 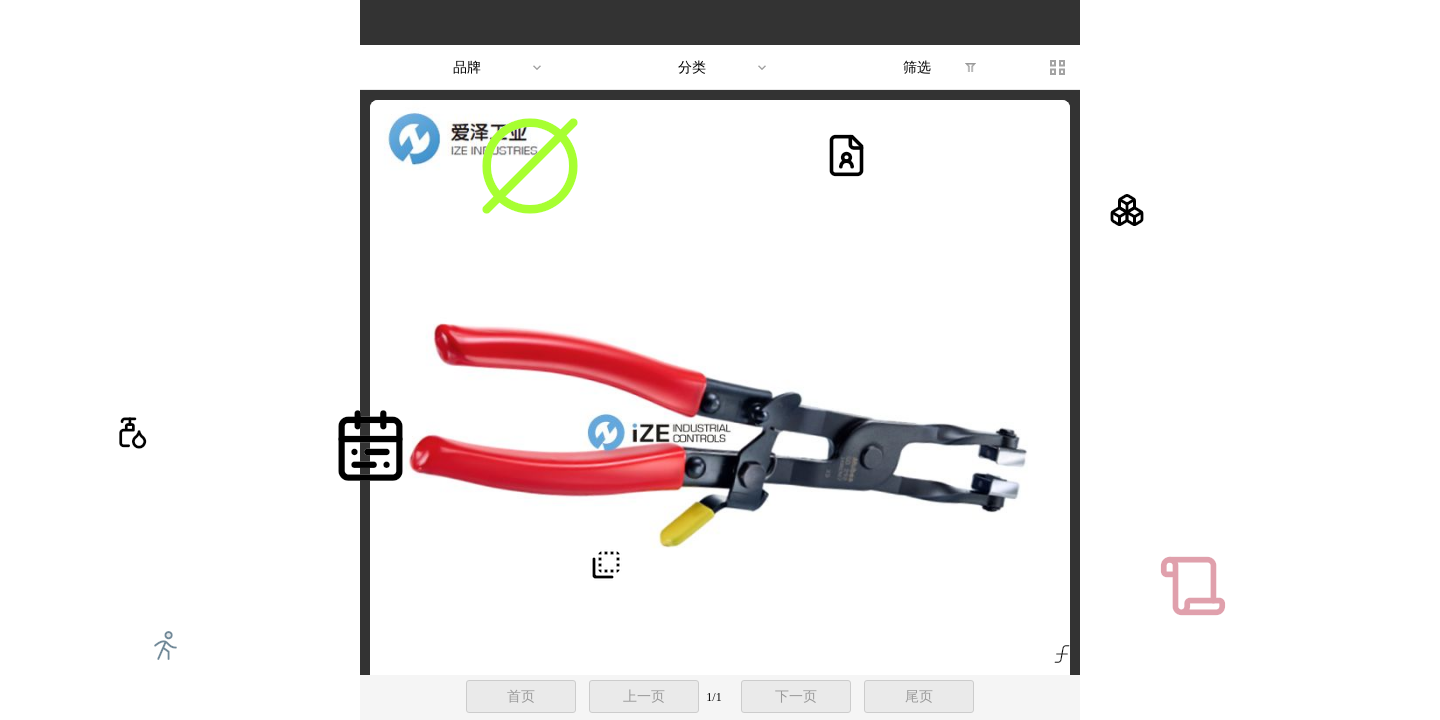 I want to click on indicates an empty or null value, so click(x=530, y=166).